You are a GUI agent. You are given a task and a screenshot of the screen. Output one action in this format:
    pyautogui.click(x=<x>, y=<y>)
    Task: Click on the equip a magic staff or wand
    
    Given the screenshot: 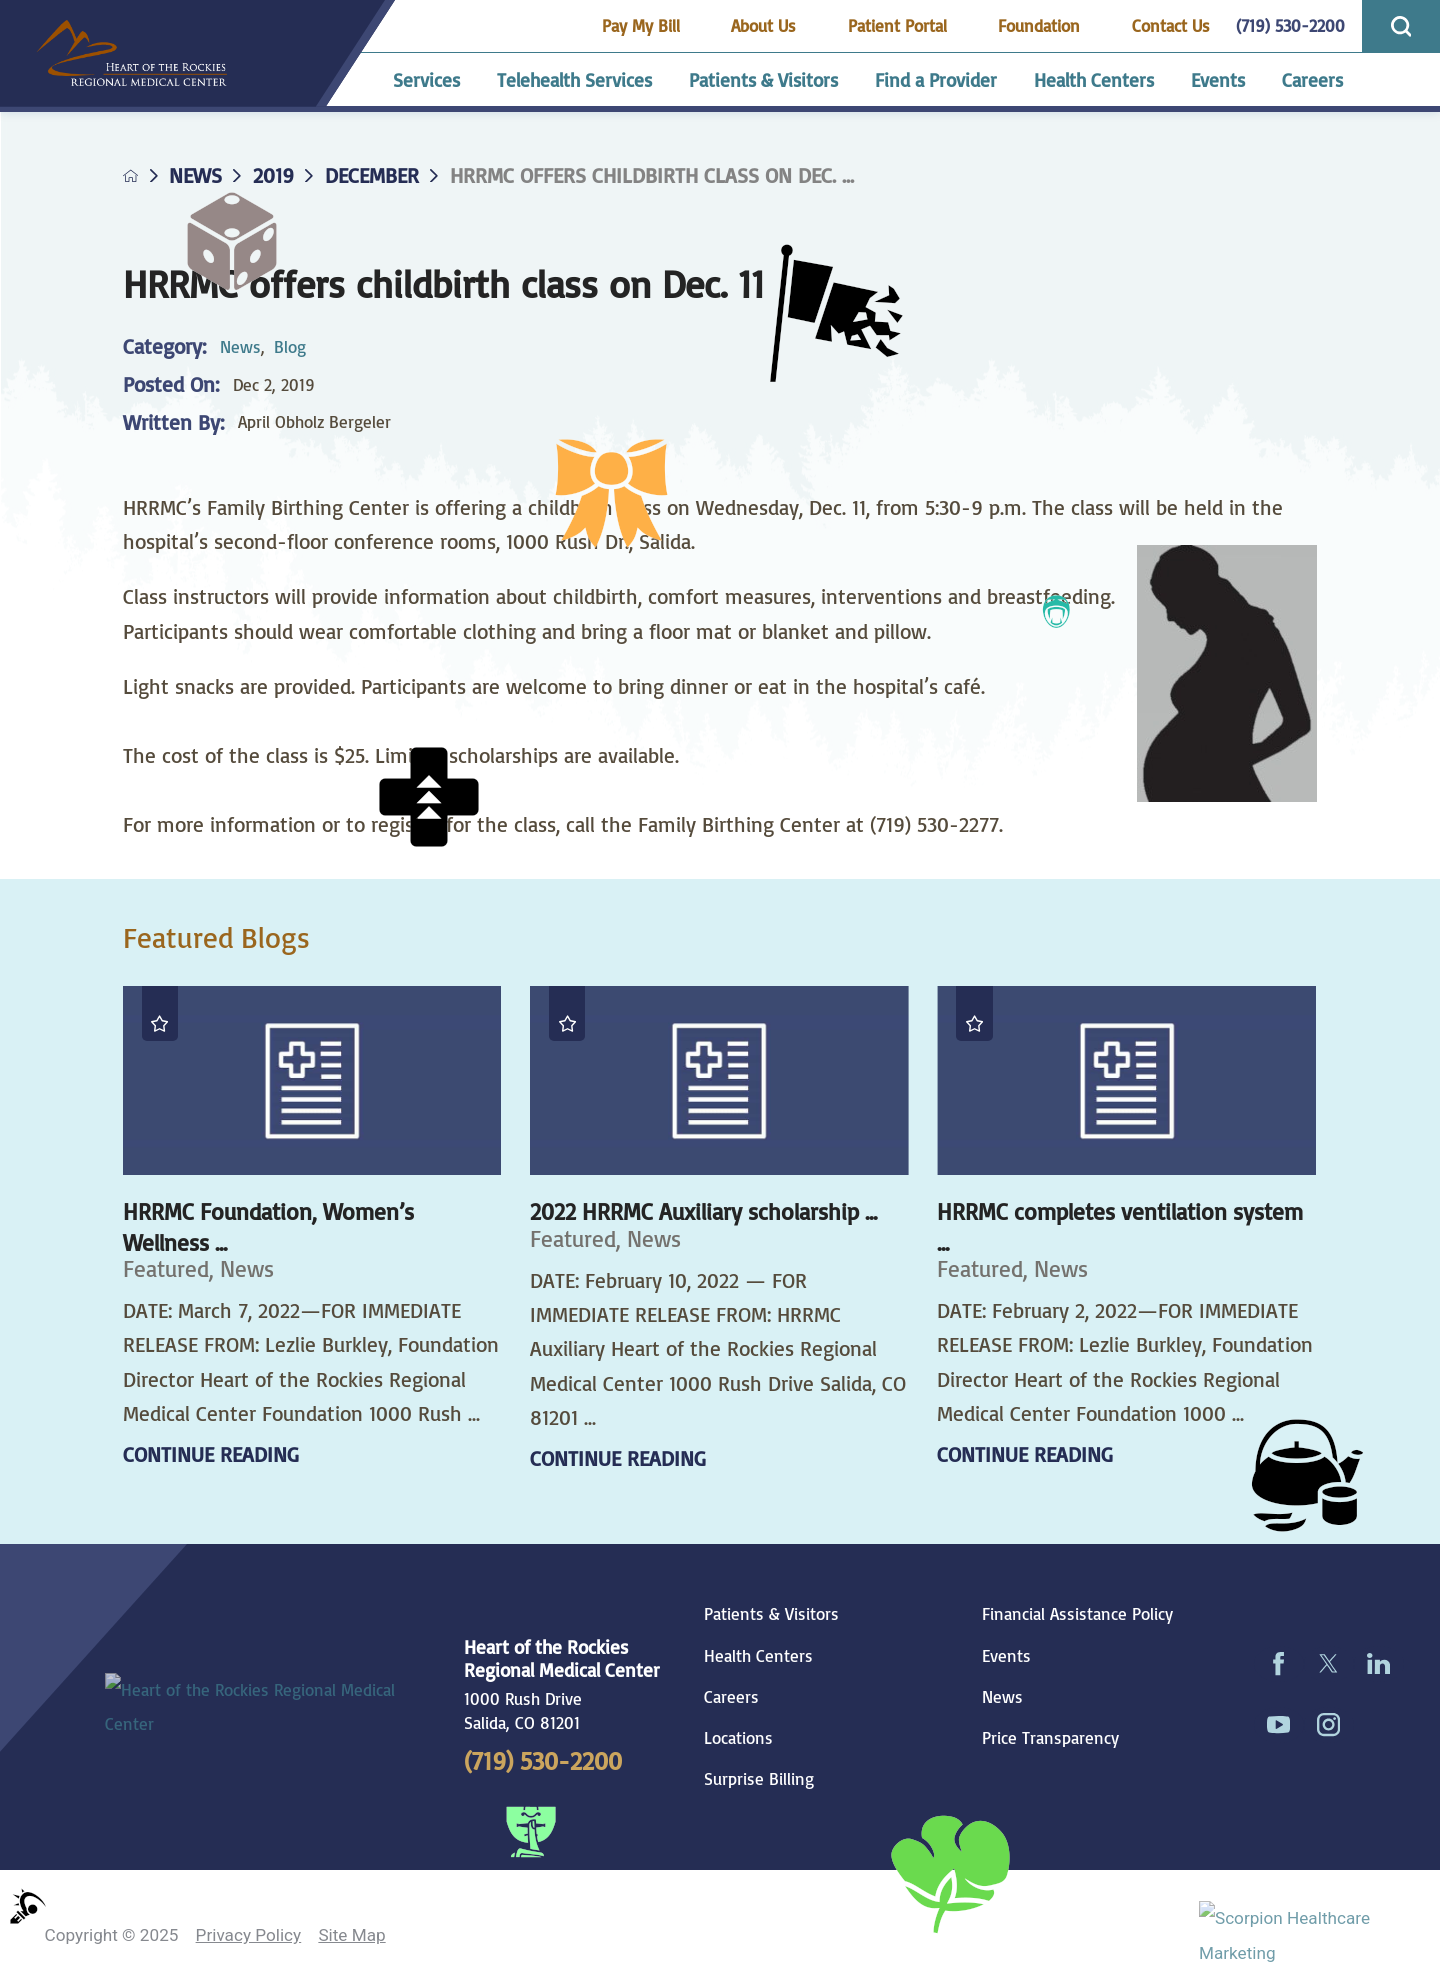 What is the action you would take?
    pyautogui.click(x=28, y=1906)
    